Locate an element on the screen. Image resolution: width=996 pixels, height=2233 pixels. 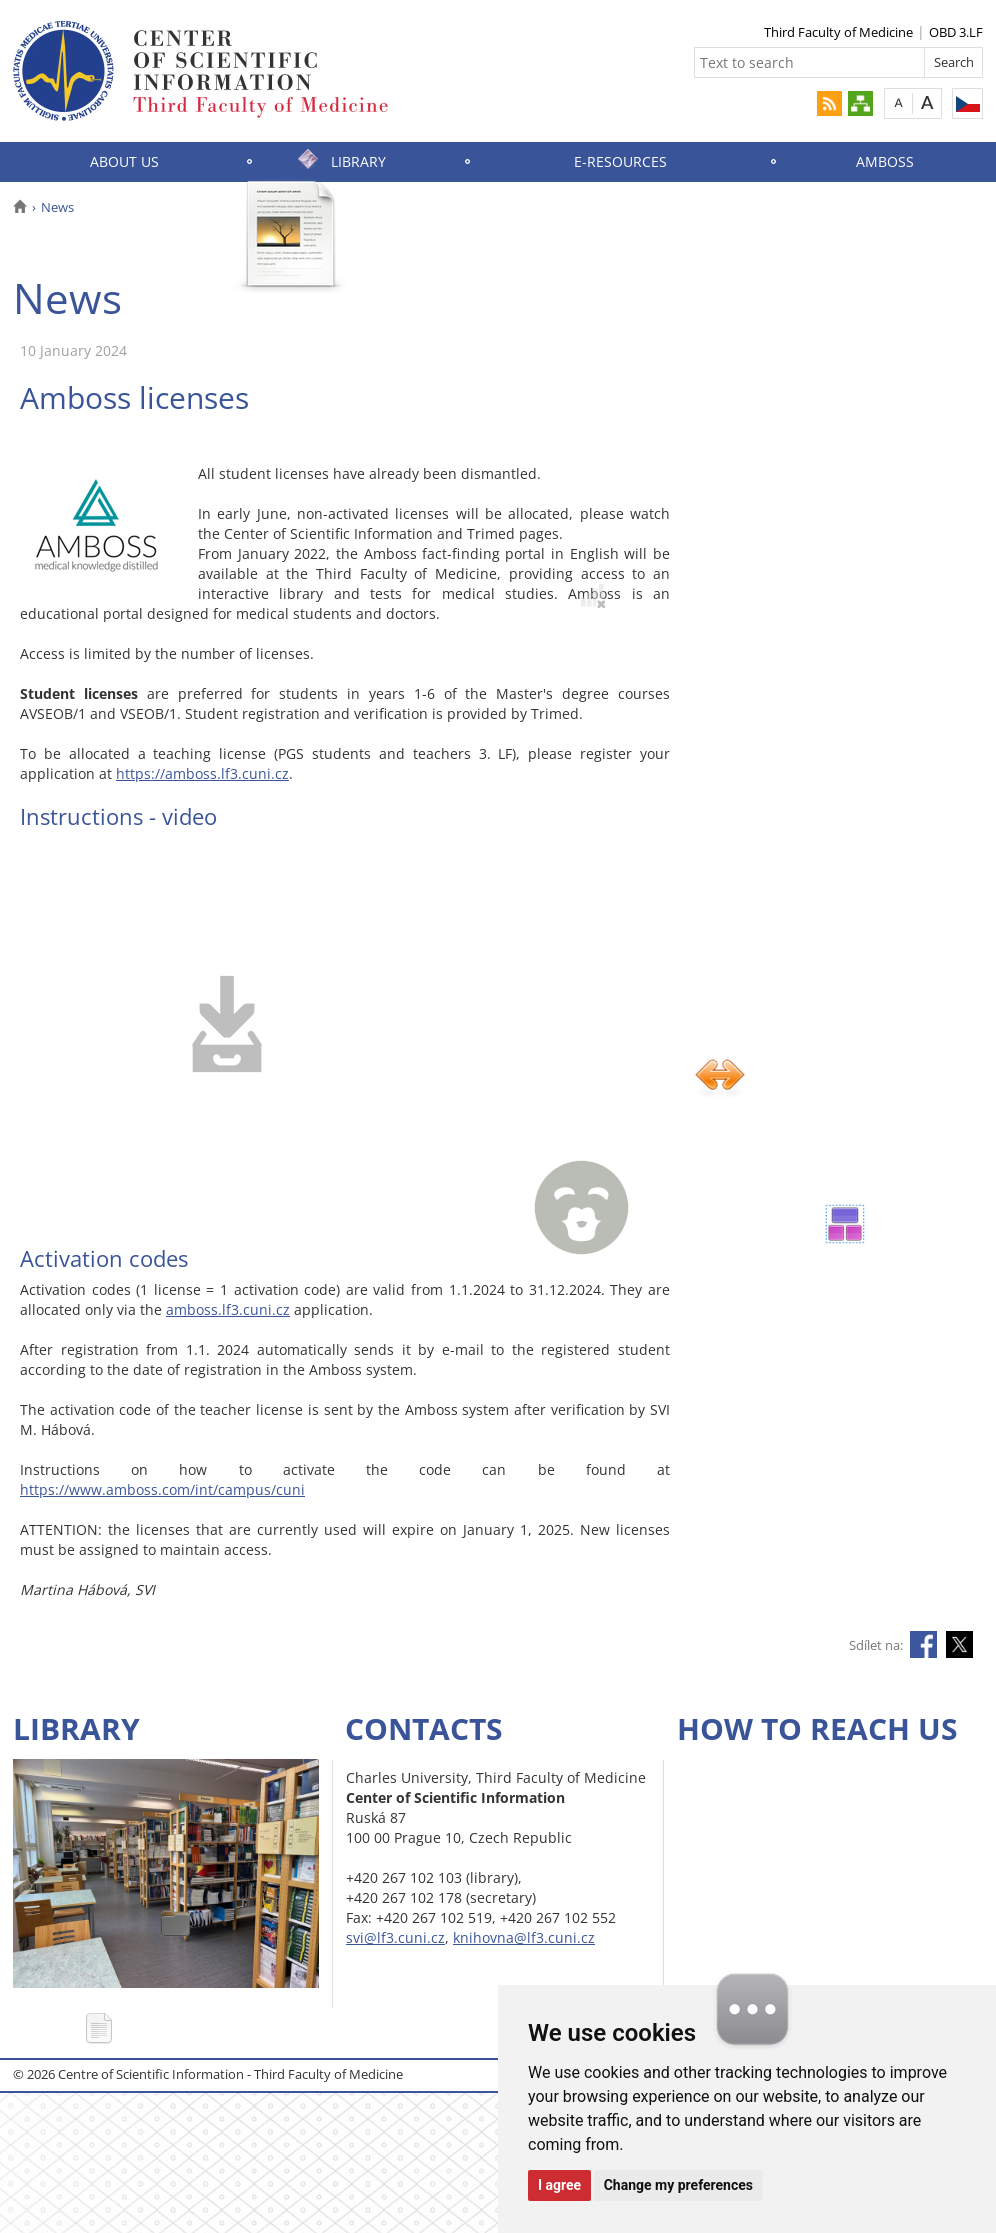
open a document file is located at coordinates (292, 233).